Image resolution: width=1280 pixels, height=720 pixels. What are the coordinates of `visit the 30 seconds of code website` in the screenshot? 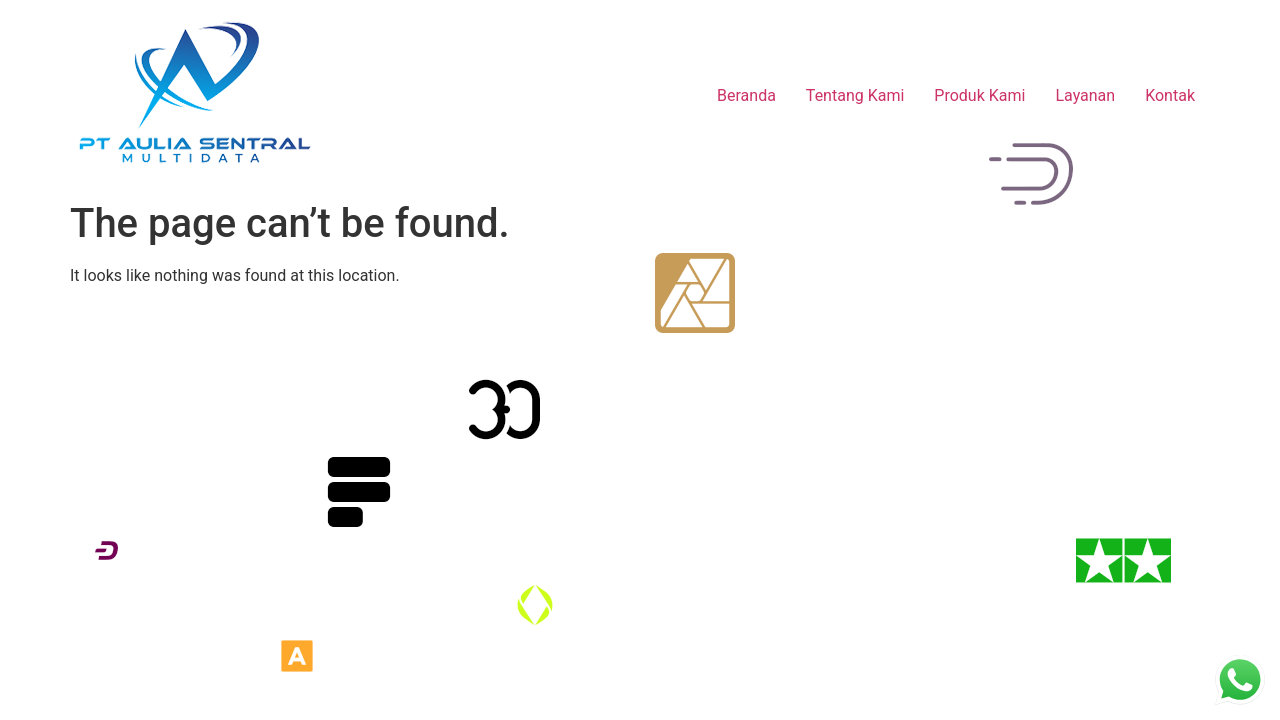 It's located at (504, 409).